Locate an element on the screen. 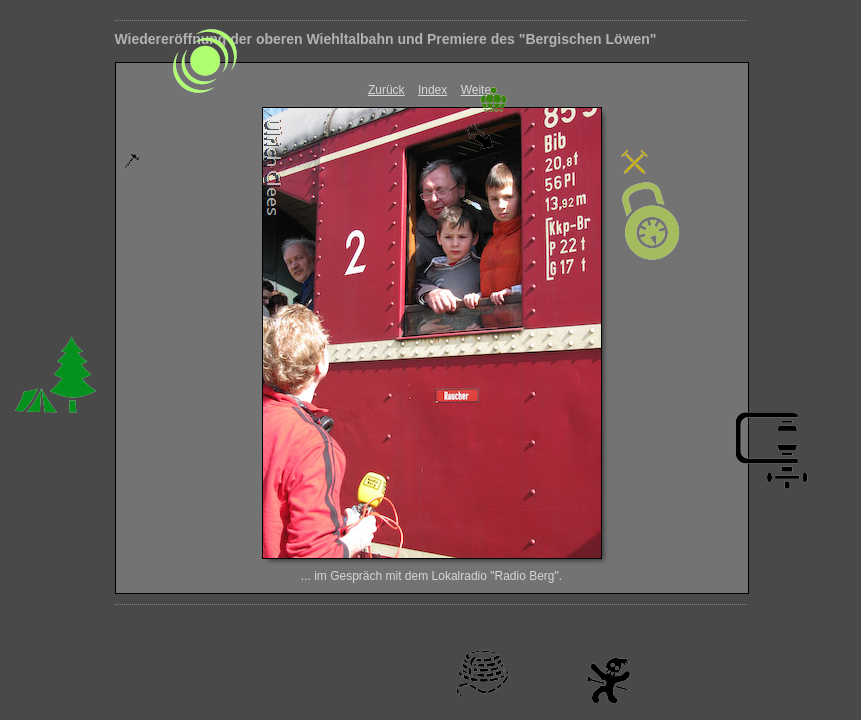 The width and height of the screenshot is (861, 720). indicates vibration or haptic feedback is enabled is located at coordinates (205, 60).